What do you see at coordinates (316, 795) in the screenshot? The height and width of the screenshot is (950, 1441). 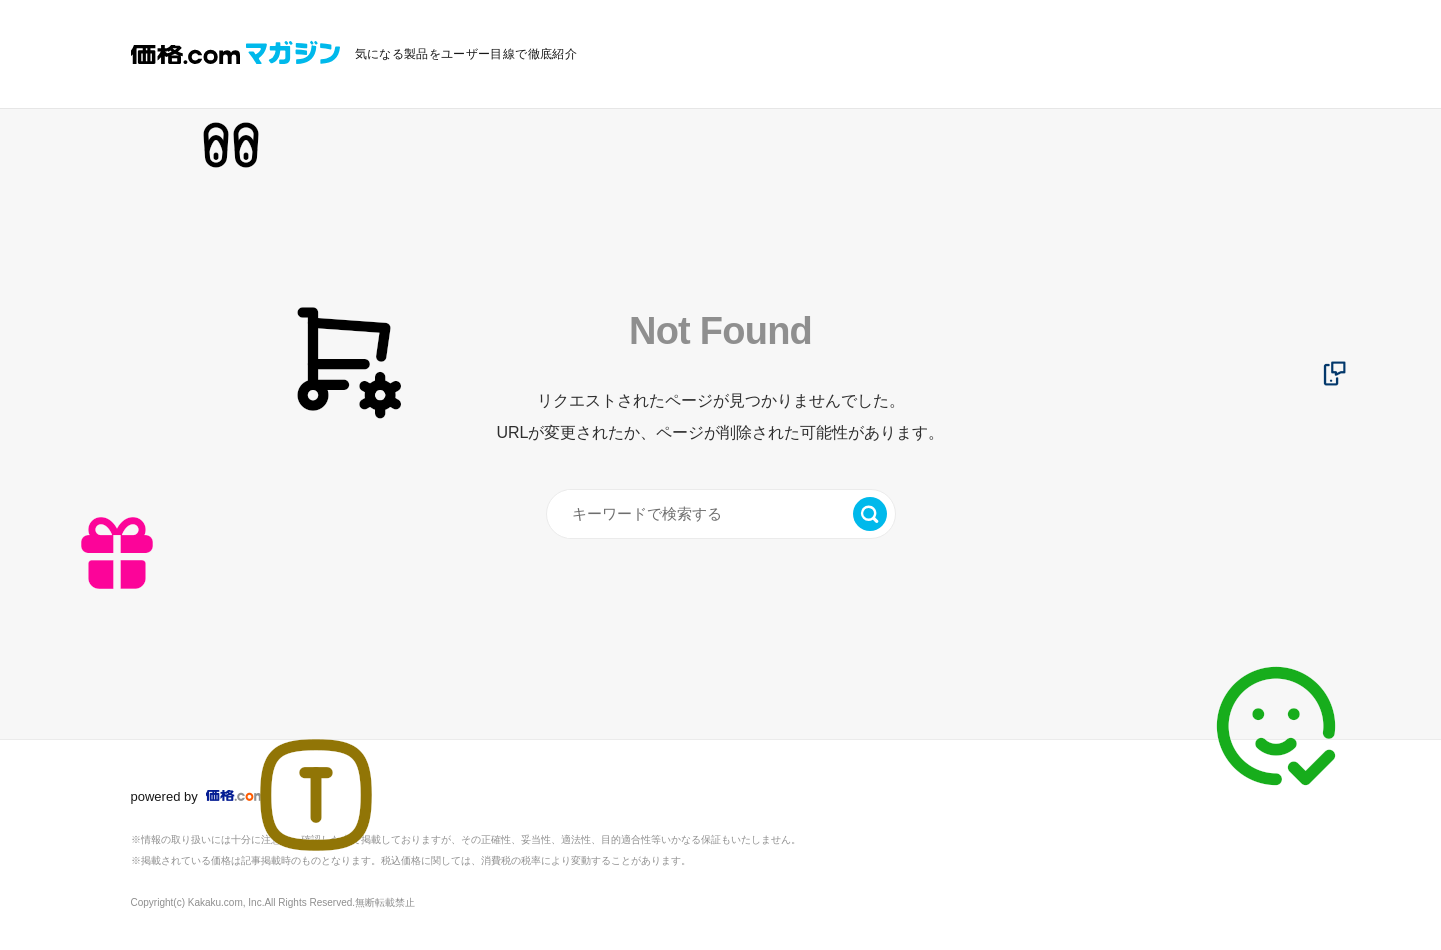 I see `text formatting or typography options` at bounding box center [316, 795].